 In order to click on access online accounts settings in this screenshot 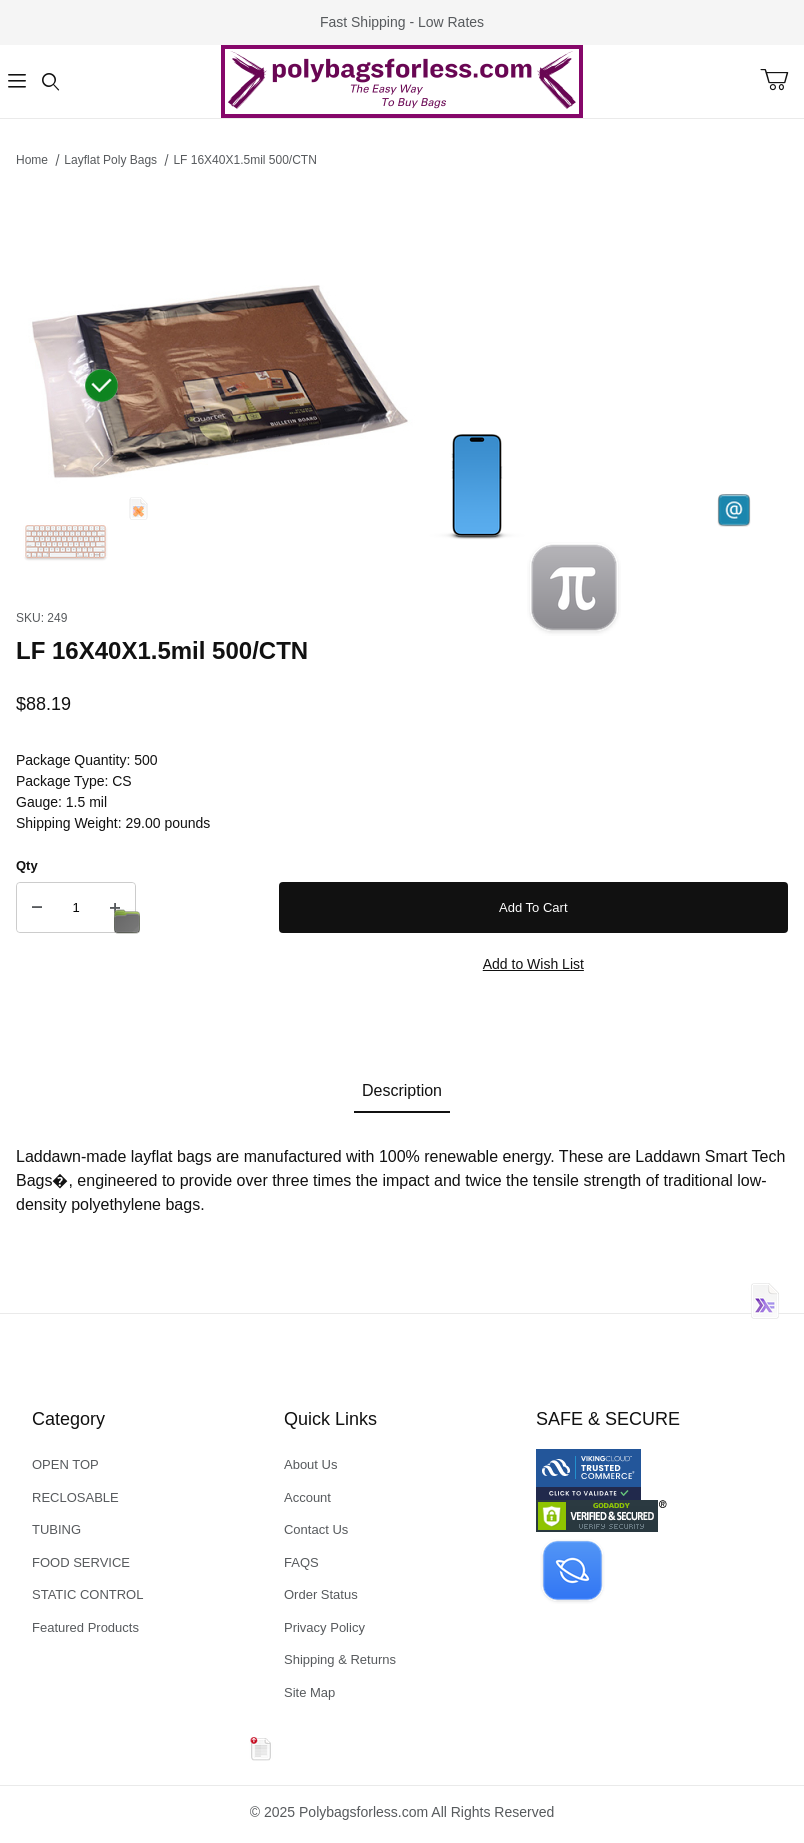, I will do `click(734, 510)`.